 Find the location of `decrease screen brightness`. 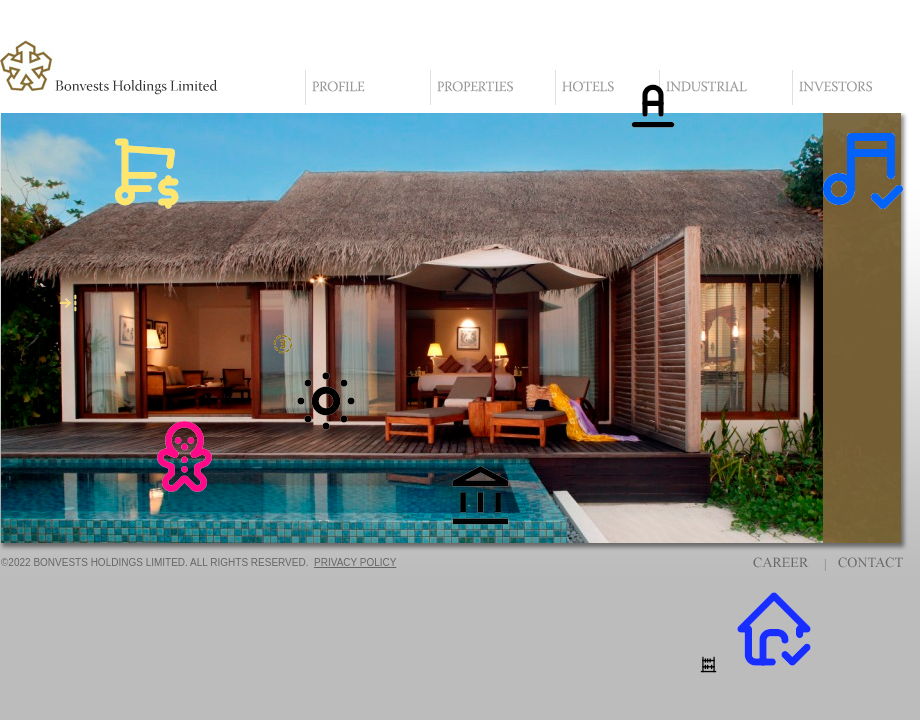

decrease screen brightness is located at coordinates (326, 401).